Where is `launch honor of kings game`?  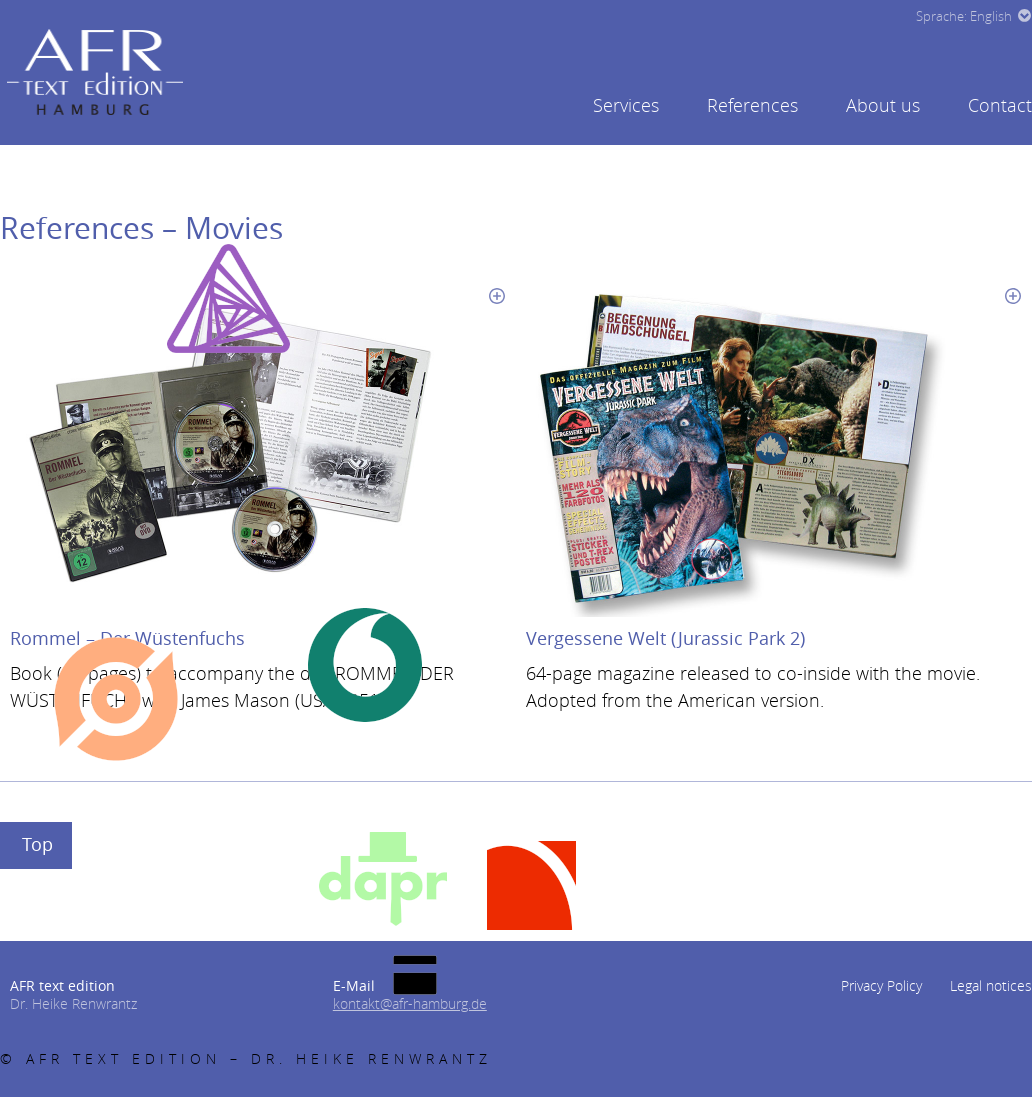
launch honor of kings game is located at coordinates (116, 699).